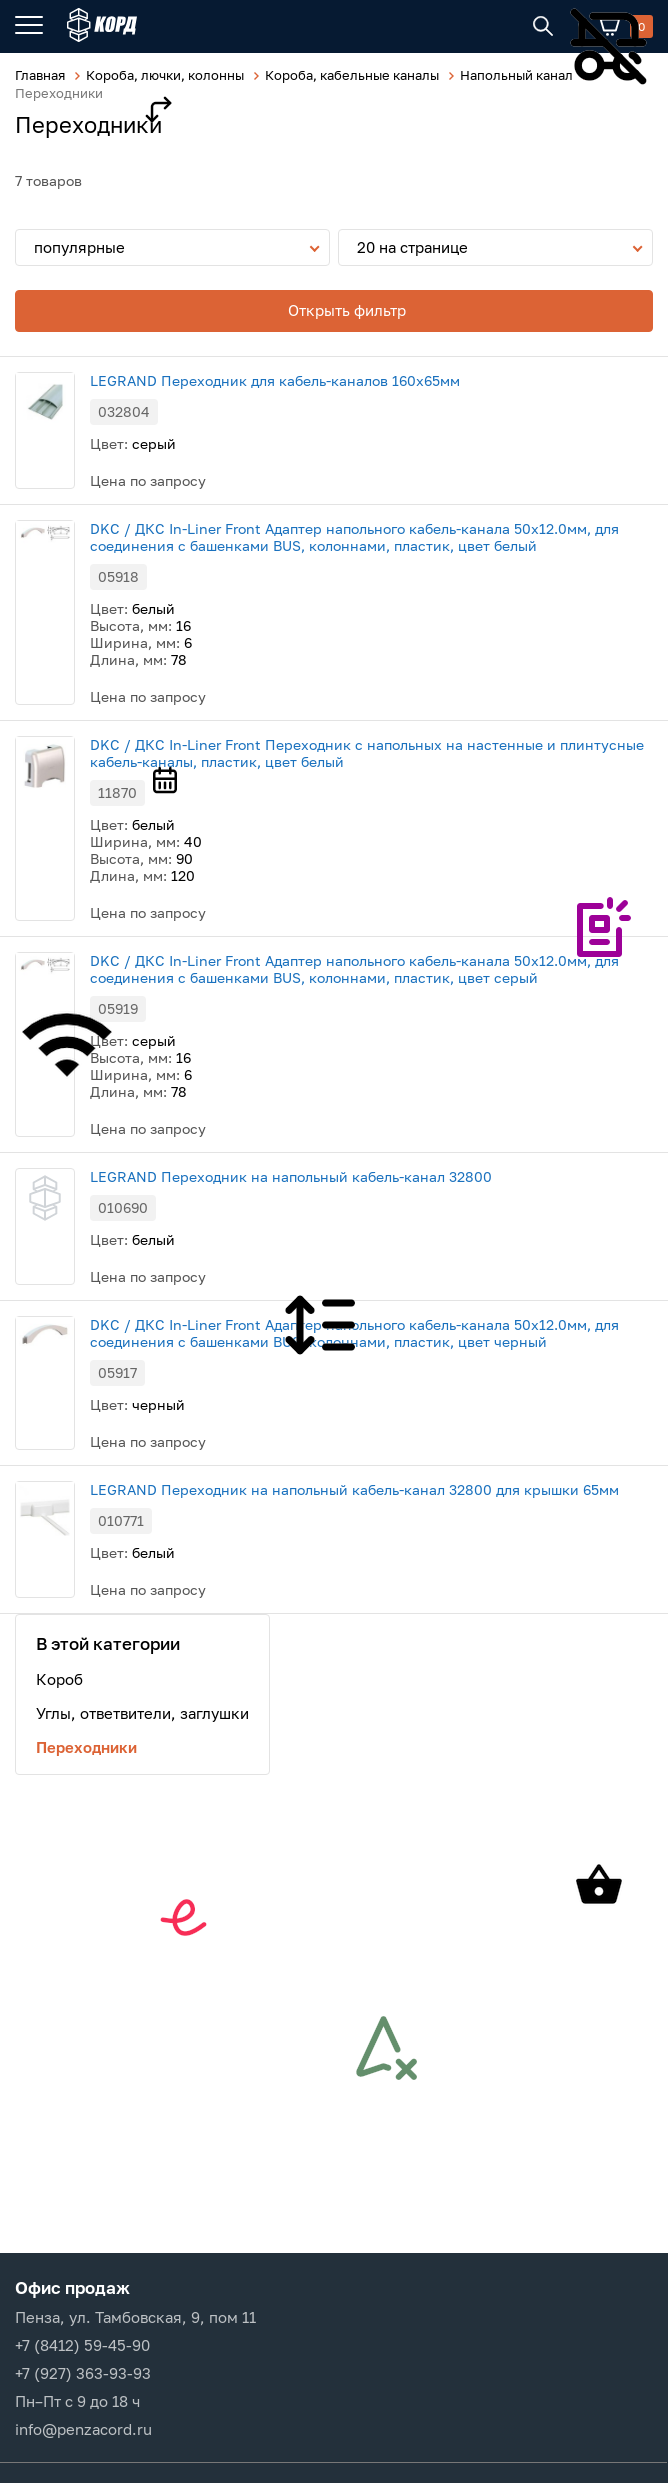 The height and width of the screenshot is (2483, 668). I want to click on disable incognito or private browsing mode, so click(608, 46).